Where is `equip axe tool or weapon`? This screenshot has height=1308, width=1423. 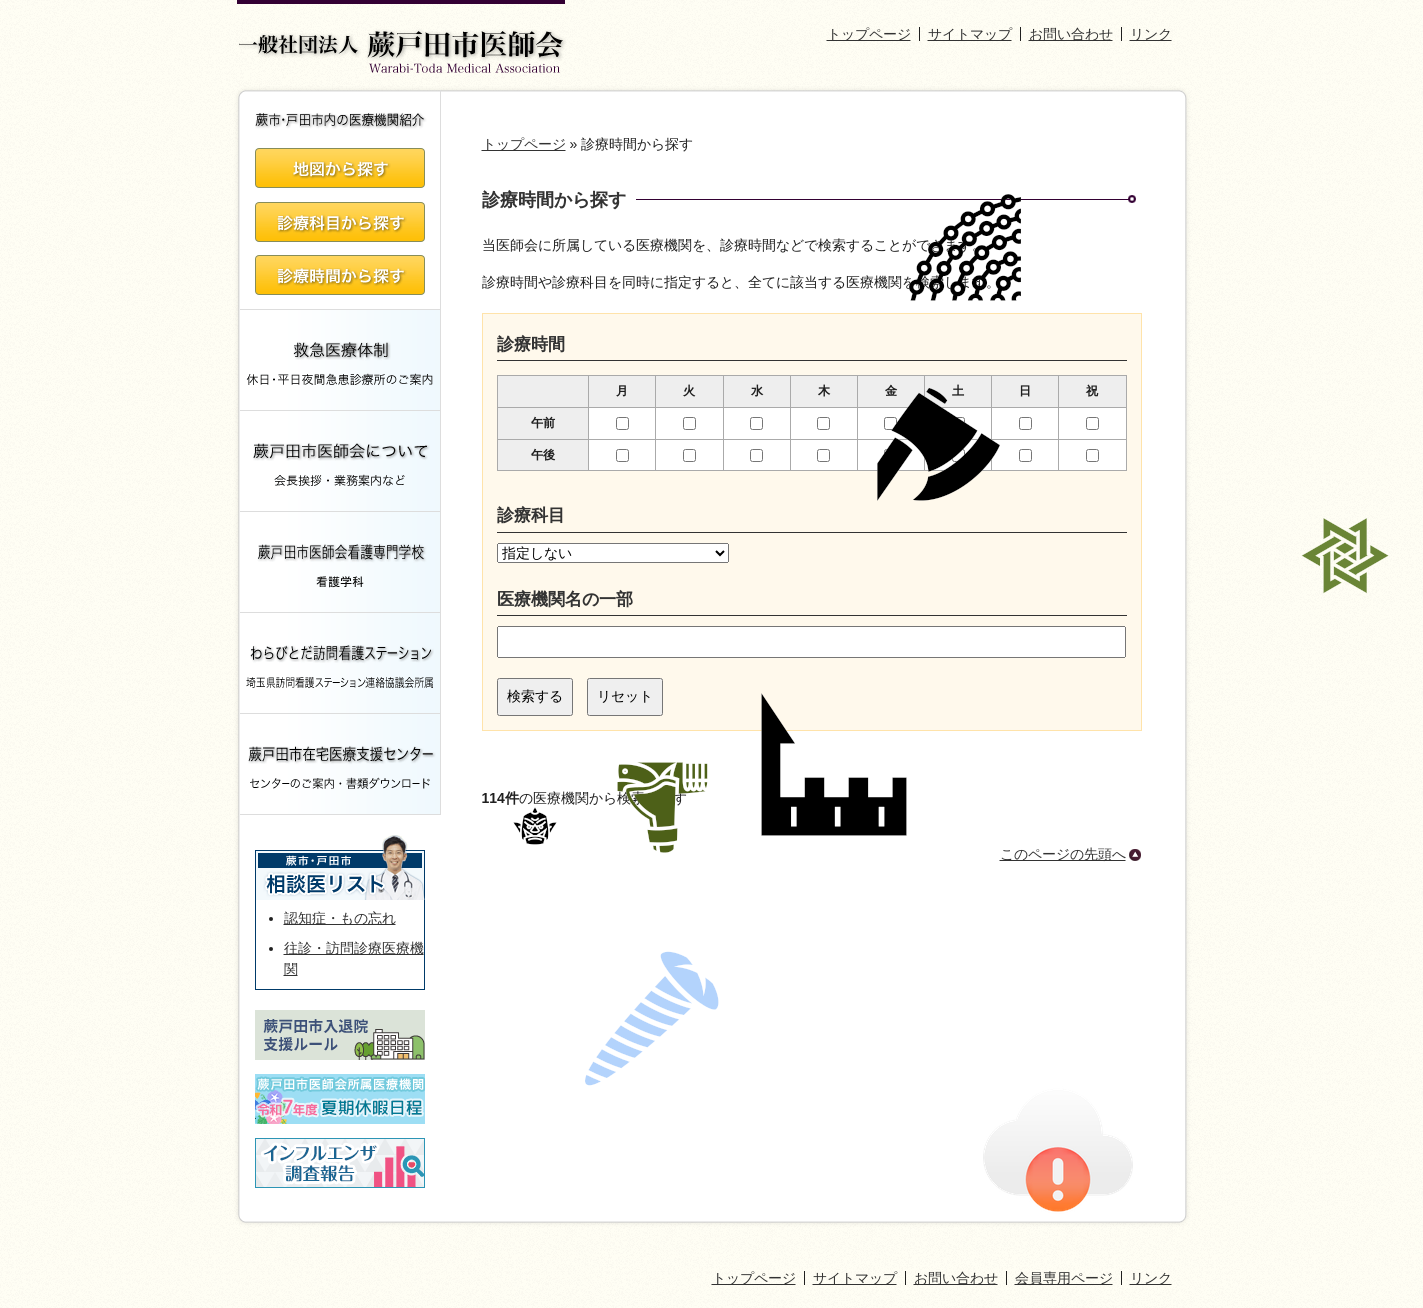 equip axe tool or weapon is located at coordinates (939, 448).